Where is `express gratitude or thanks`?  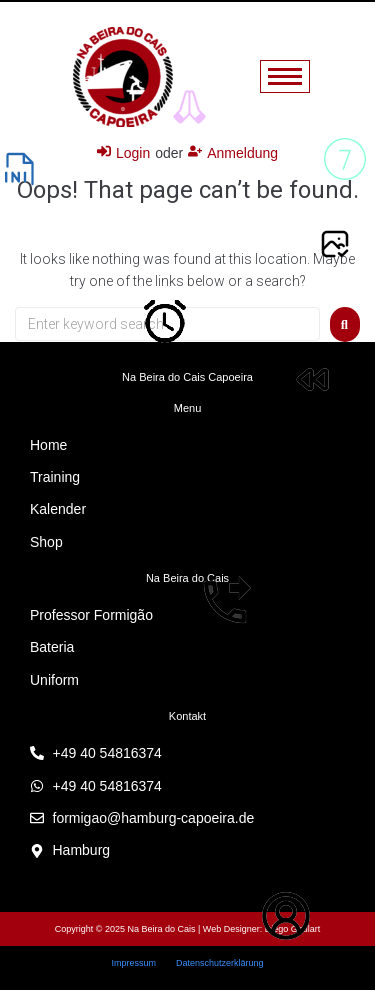 express gratitude or thanks is located at coordinates (189, 107).